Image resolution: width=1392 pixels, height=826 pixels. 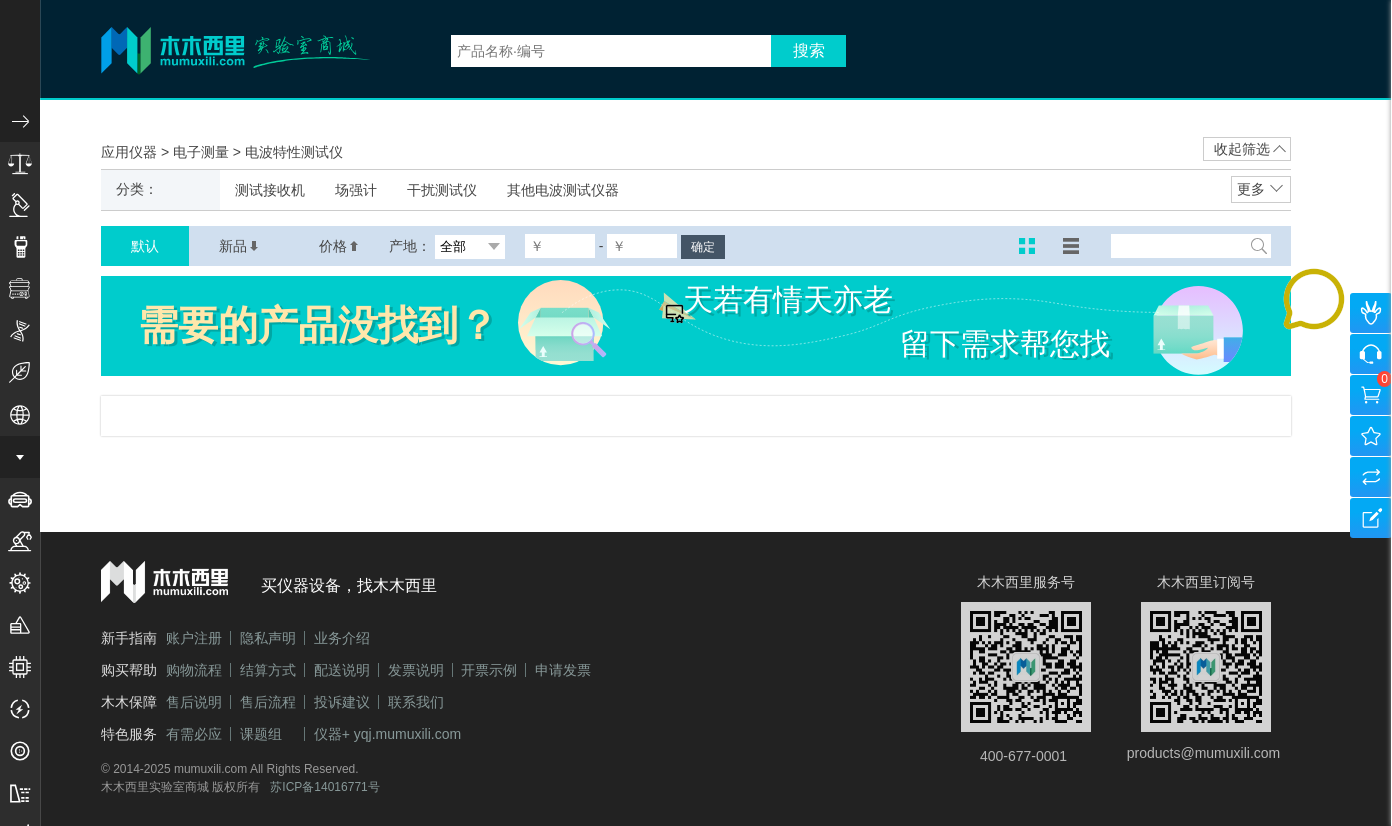 I want to click on open chat or messaging, so click(x=1314, y=299).